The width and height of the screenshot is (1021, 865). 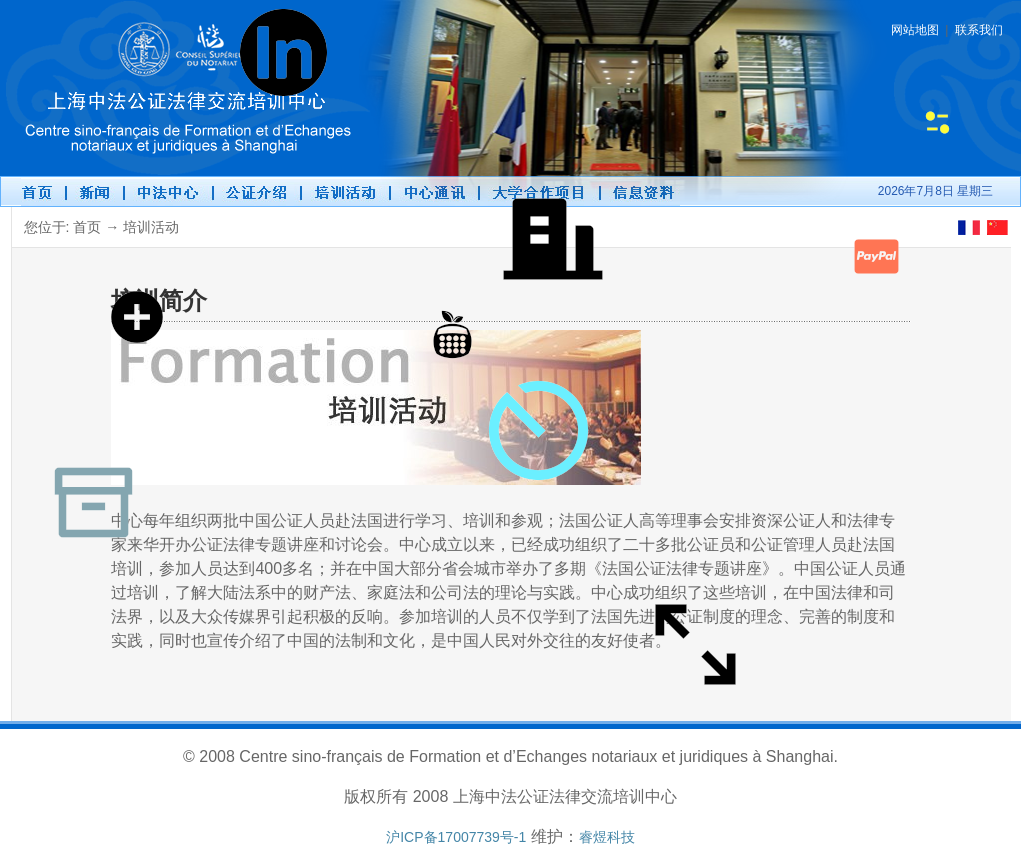 What do you see at coordinates (695, 644) in the screenshot?
I see `expand content to full screen` at bounding box center [695, 644].